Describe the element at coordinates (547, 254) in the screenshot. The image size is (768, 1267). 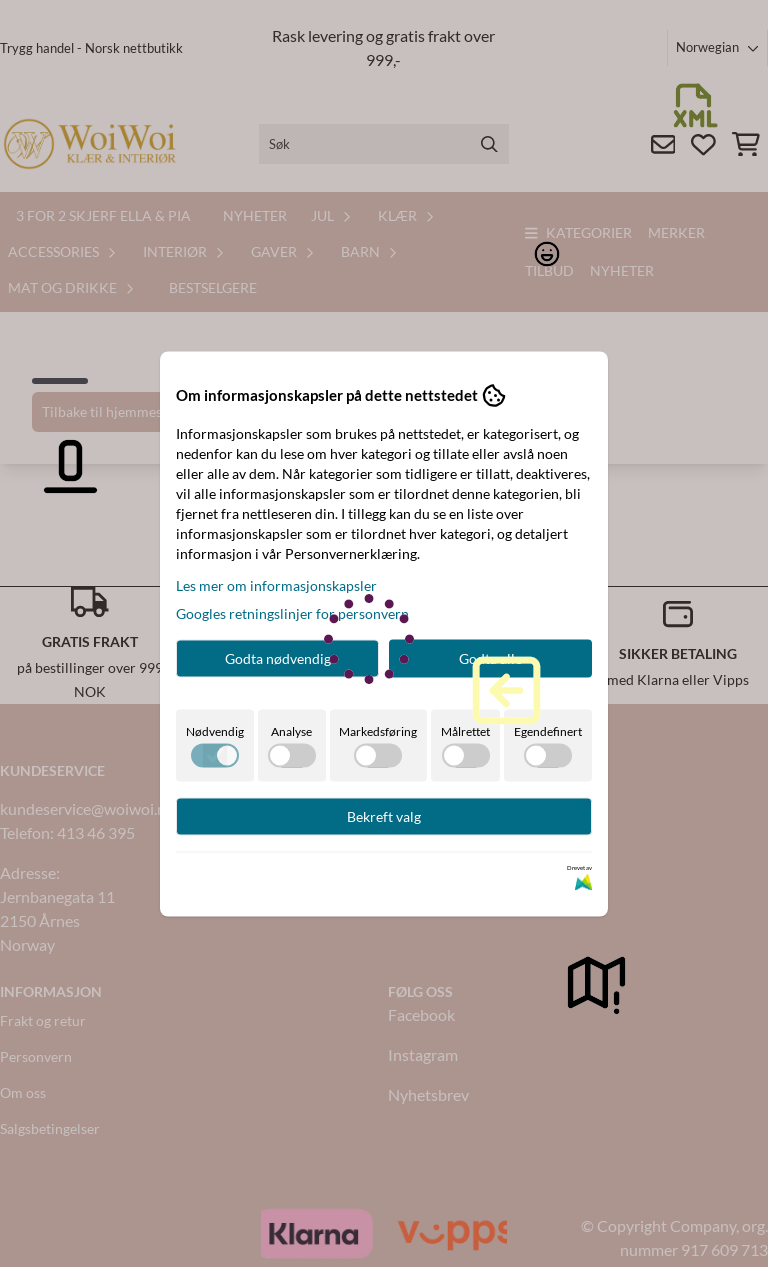
I see `rate your experience as positive` at that location.